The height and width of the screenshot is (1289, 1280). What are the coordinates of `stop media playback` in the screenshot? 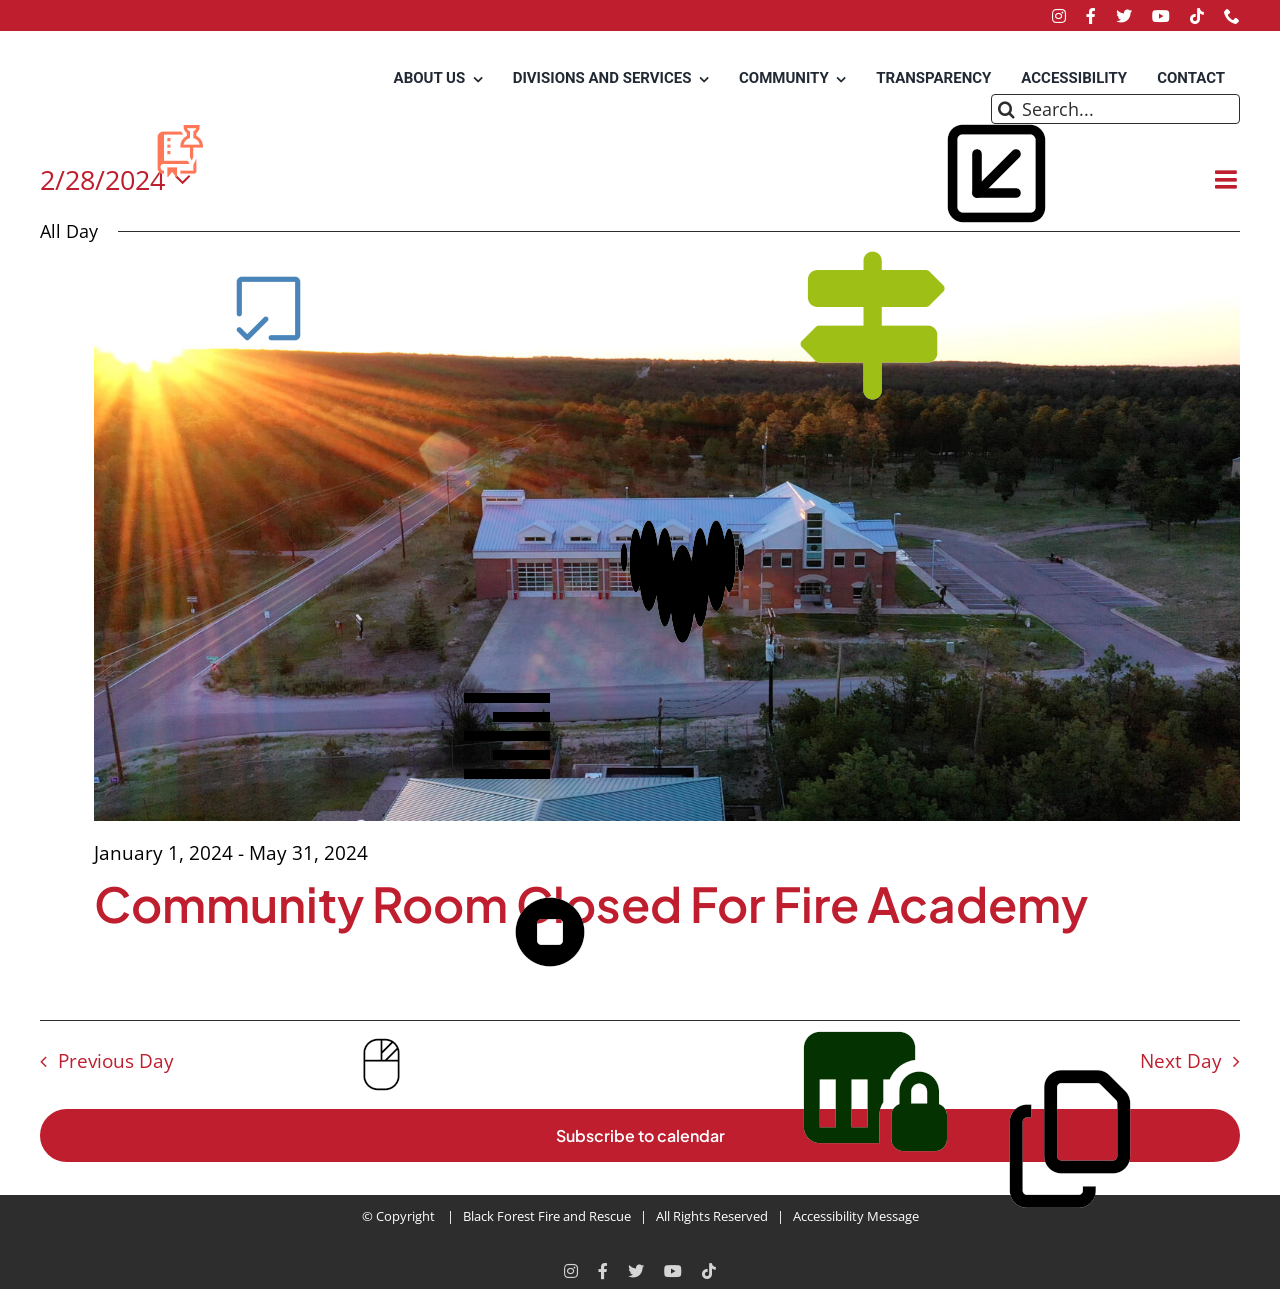 It's located at (550, 932).